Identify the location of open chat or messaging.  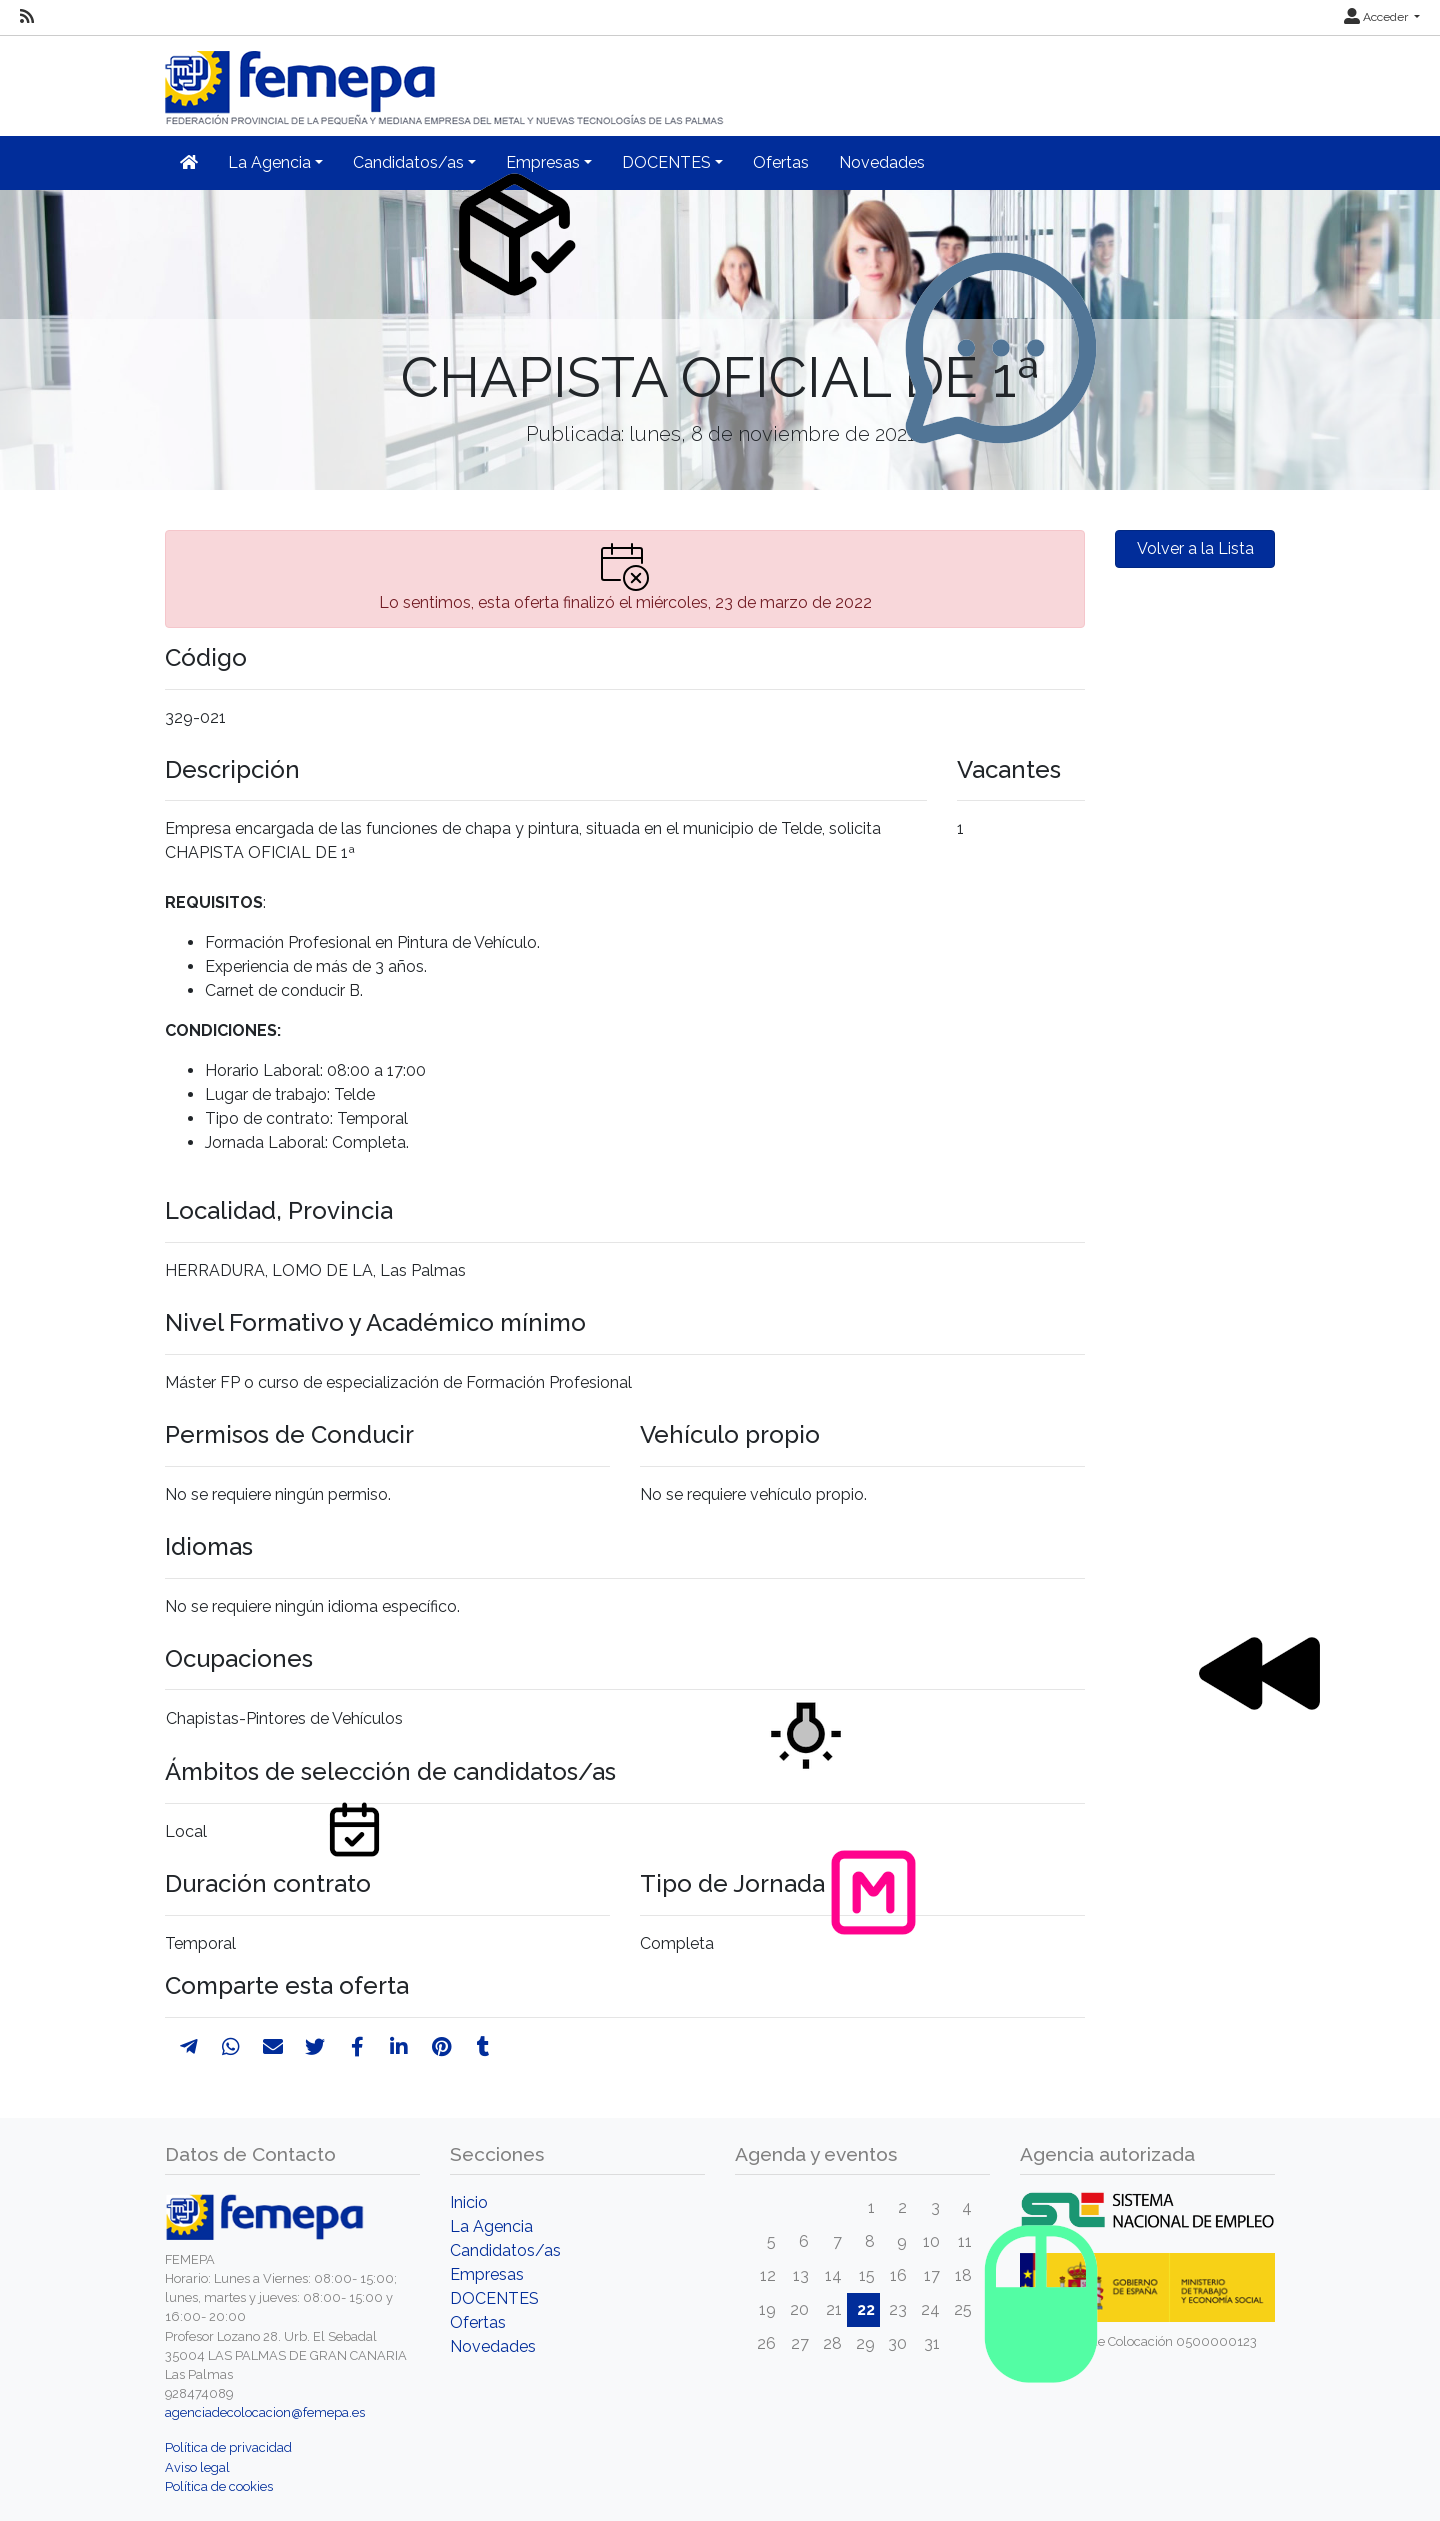
(1001, 348).